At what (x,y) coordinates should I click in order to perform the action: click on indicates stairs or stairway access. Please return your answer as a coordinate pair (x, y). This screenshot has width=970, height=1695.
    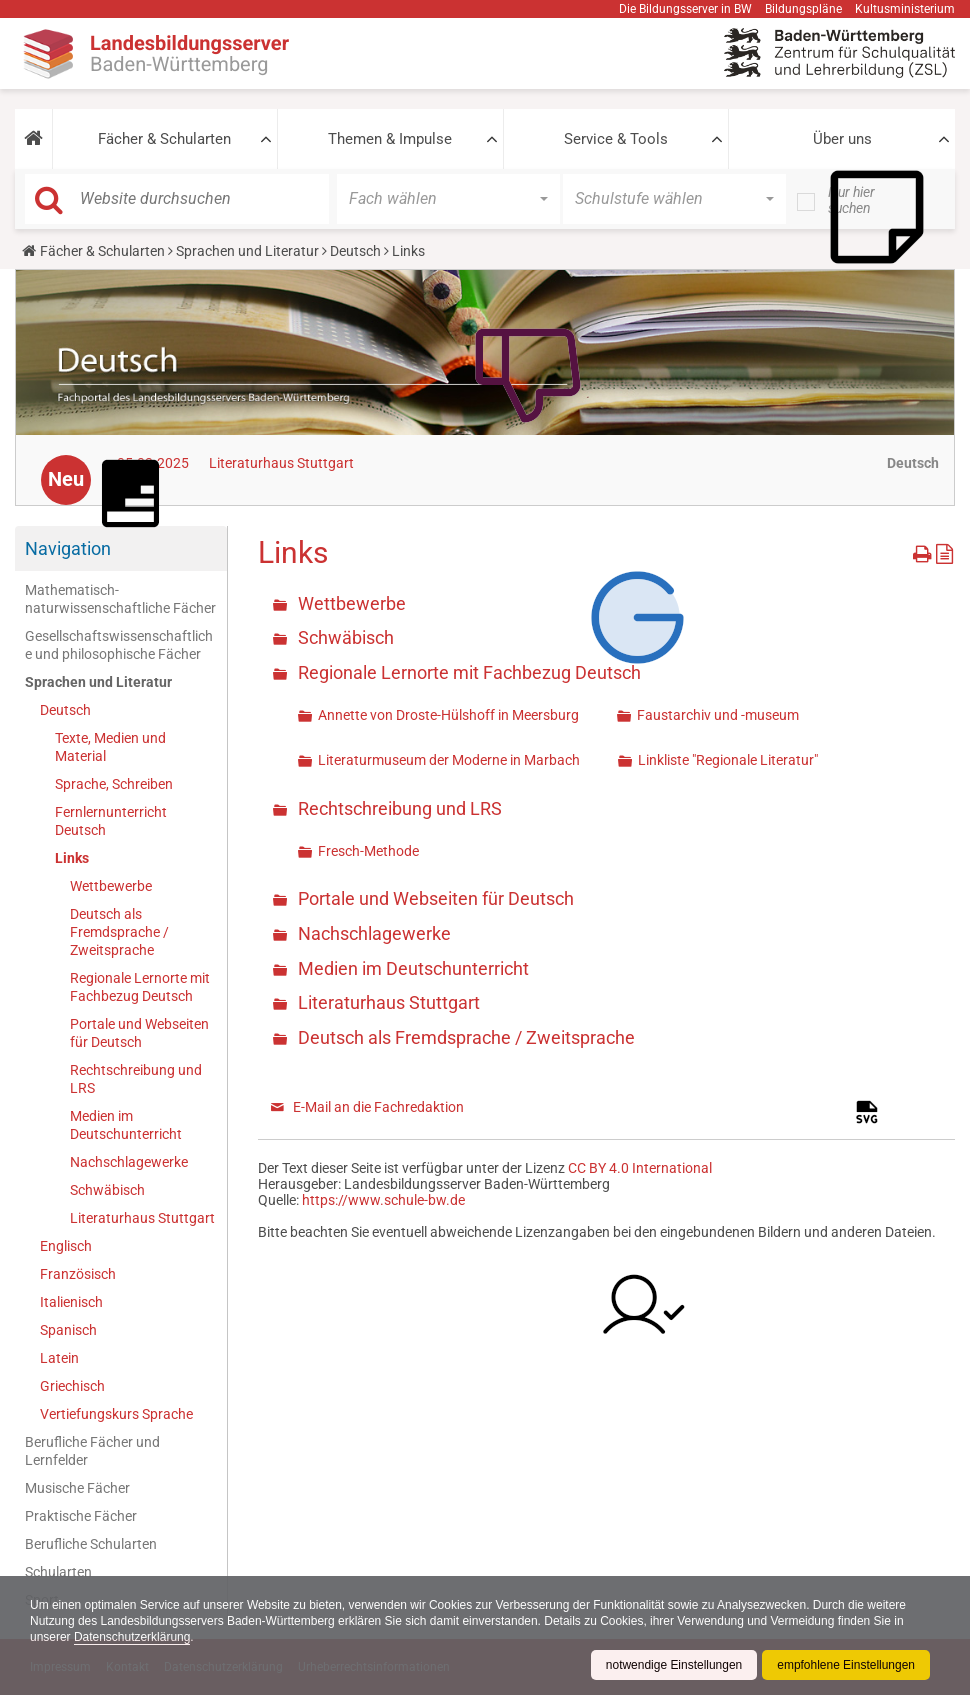
    Looking at the image, I should click on (130, 493).